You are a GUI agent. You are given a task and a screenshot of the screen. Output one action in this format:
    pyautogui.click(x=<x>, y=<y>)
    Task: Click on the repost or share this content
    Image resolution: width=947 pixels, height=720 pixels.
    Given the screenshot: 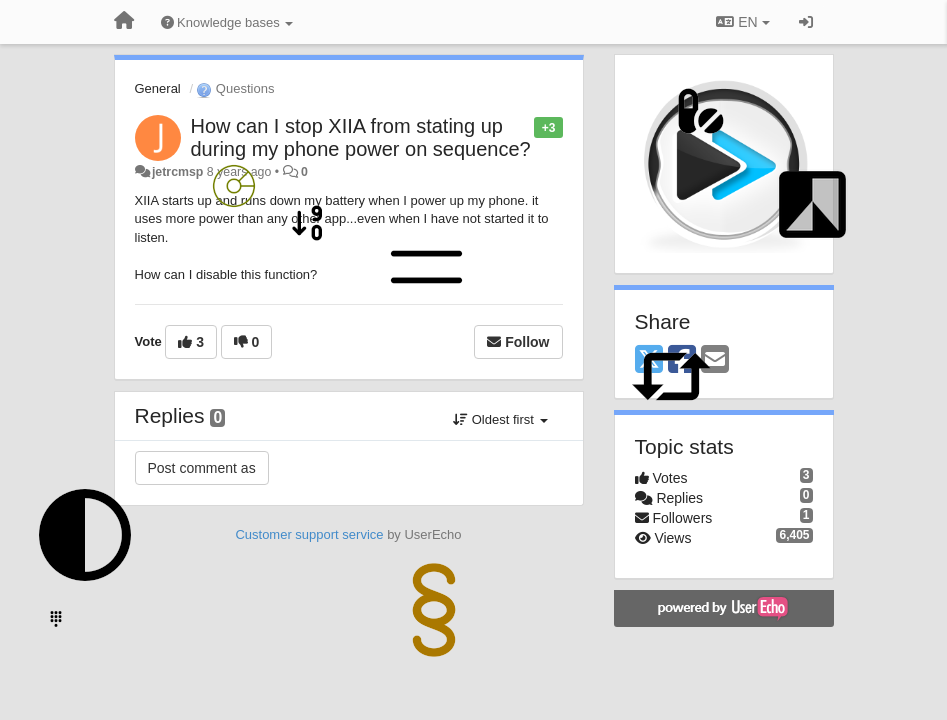 What is the action you would take?
    pyautogui.click(x=671, y=376)
    